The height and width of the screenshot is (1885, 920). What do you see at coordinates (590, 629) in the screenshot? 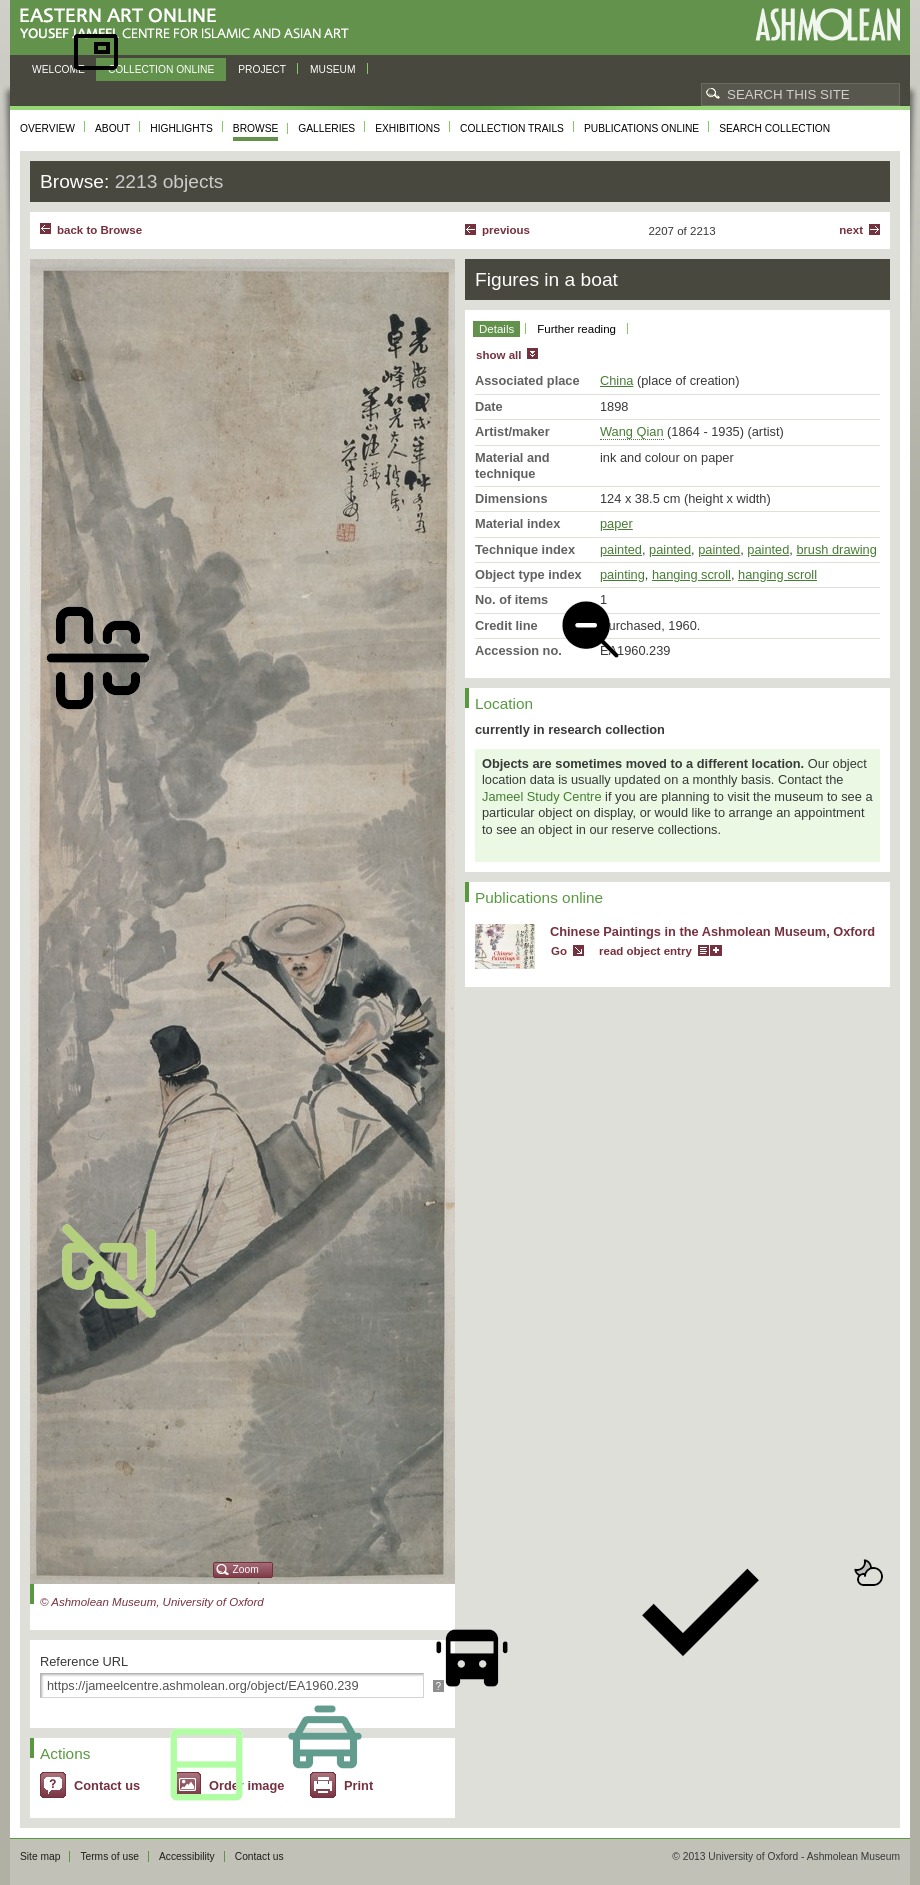
I see `zoom out of the current view` at bounding box center [590, 629].